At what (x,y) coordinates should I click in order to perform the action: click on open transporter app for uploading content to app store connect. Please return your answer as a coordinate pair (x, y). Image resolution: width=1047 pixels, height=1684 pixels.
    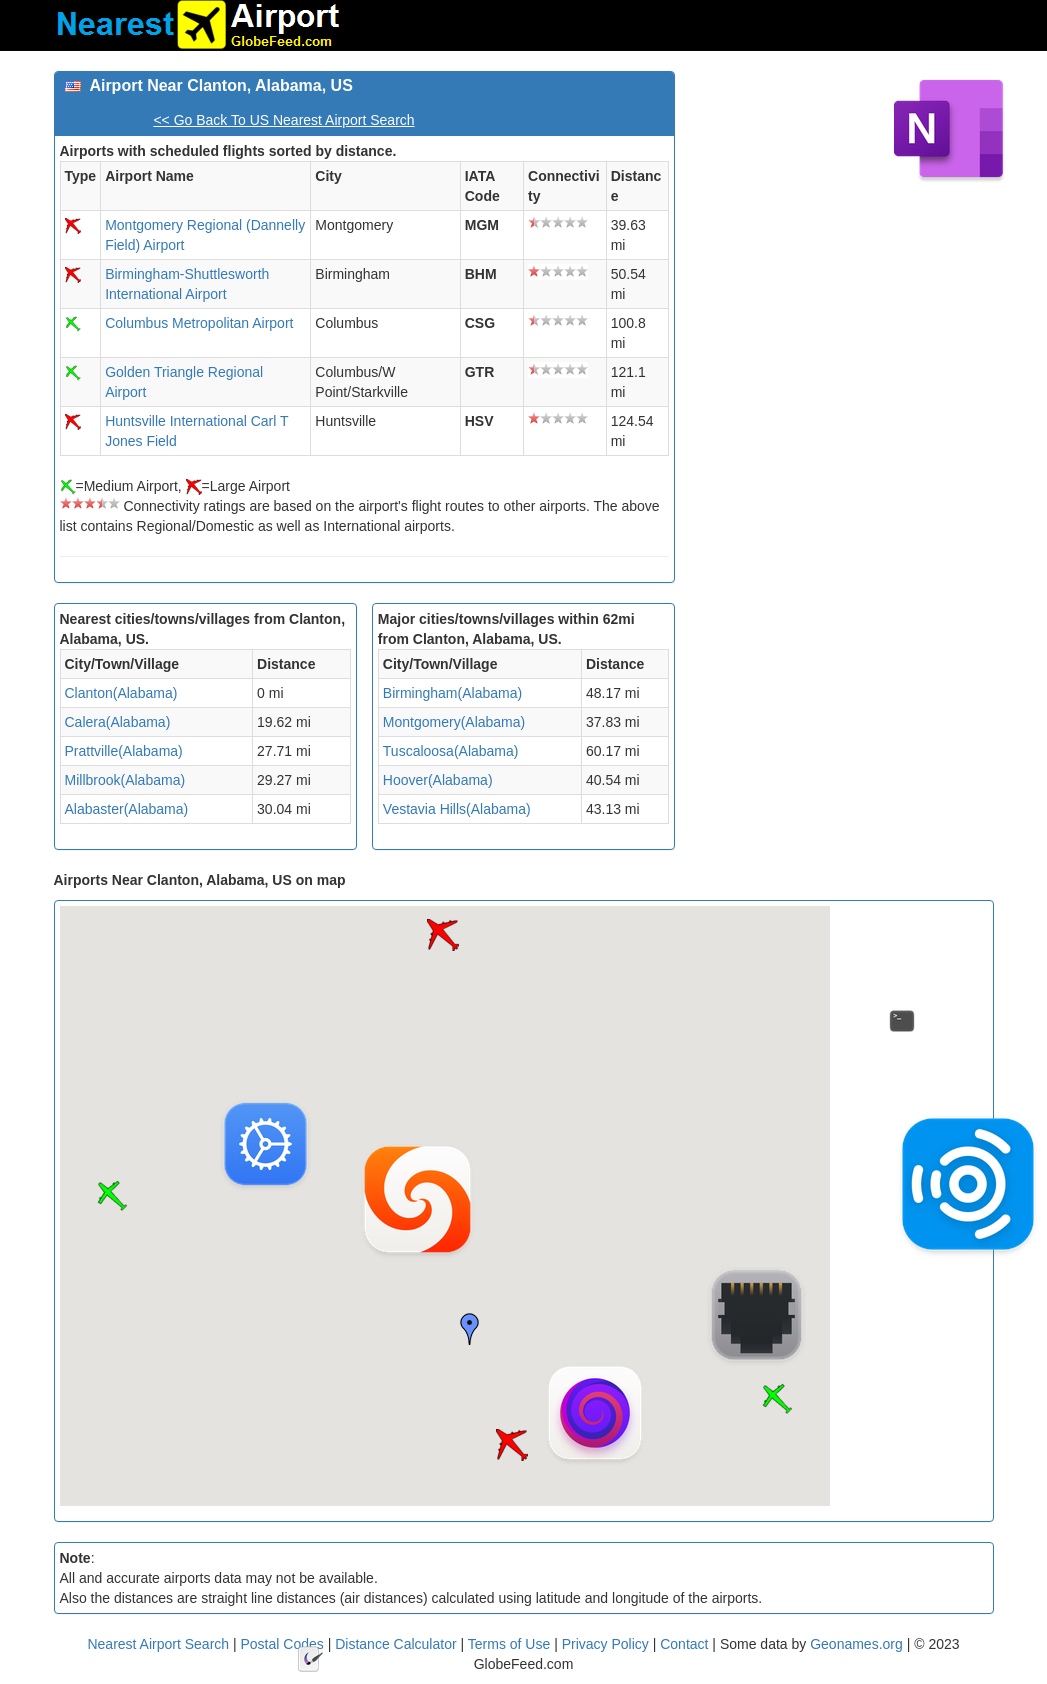
    Looking at the image, I should click on (595, 1413).